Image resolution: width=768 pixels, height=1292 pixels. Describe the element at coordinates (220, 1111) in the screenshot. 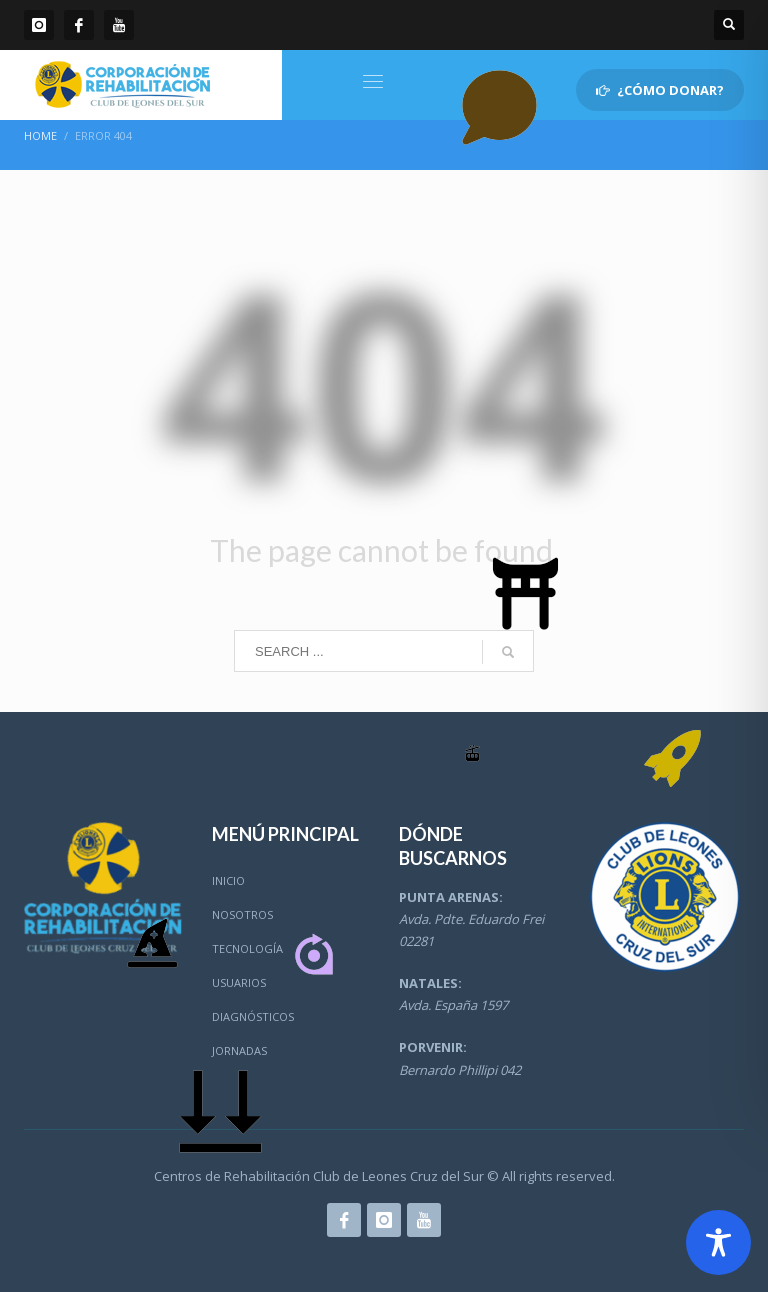

I see `align selected elements to the bottom` at that location.